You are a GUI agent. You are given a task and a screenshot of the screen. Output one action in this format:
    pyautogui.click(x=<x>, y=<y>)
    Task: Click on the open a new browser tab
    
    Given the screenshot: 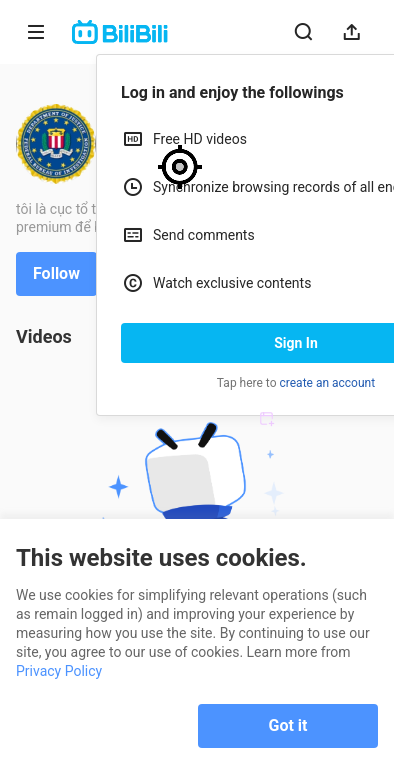 What is the action you would take?
    pyautogui.click(x=266, y=418)
    